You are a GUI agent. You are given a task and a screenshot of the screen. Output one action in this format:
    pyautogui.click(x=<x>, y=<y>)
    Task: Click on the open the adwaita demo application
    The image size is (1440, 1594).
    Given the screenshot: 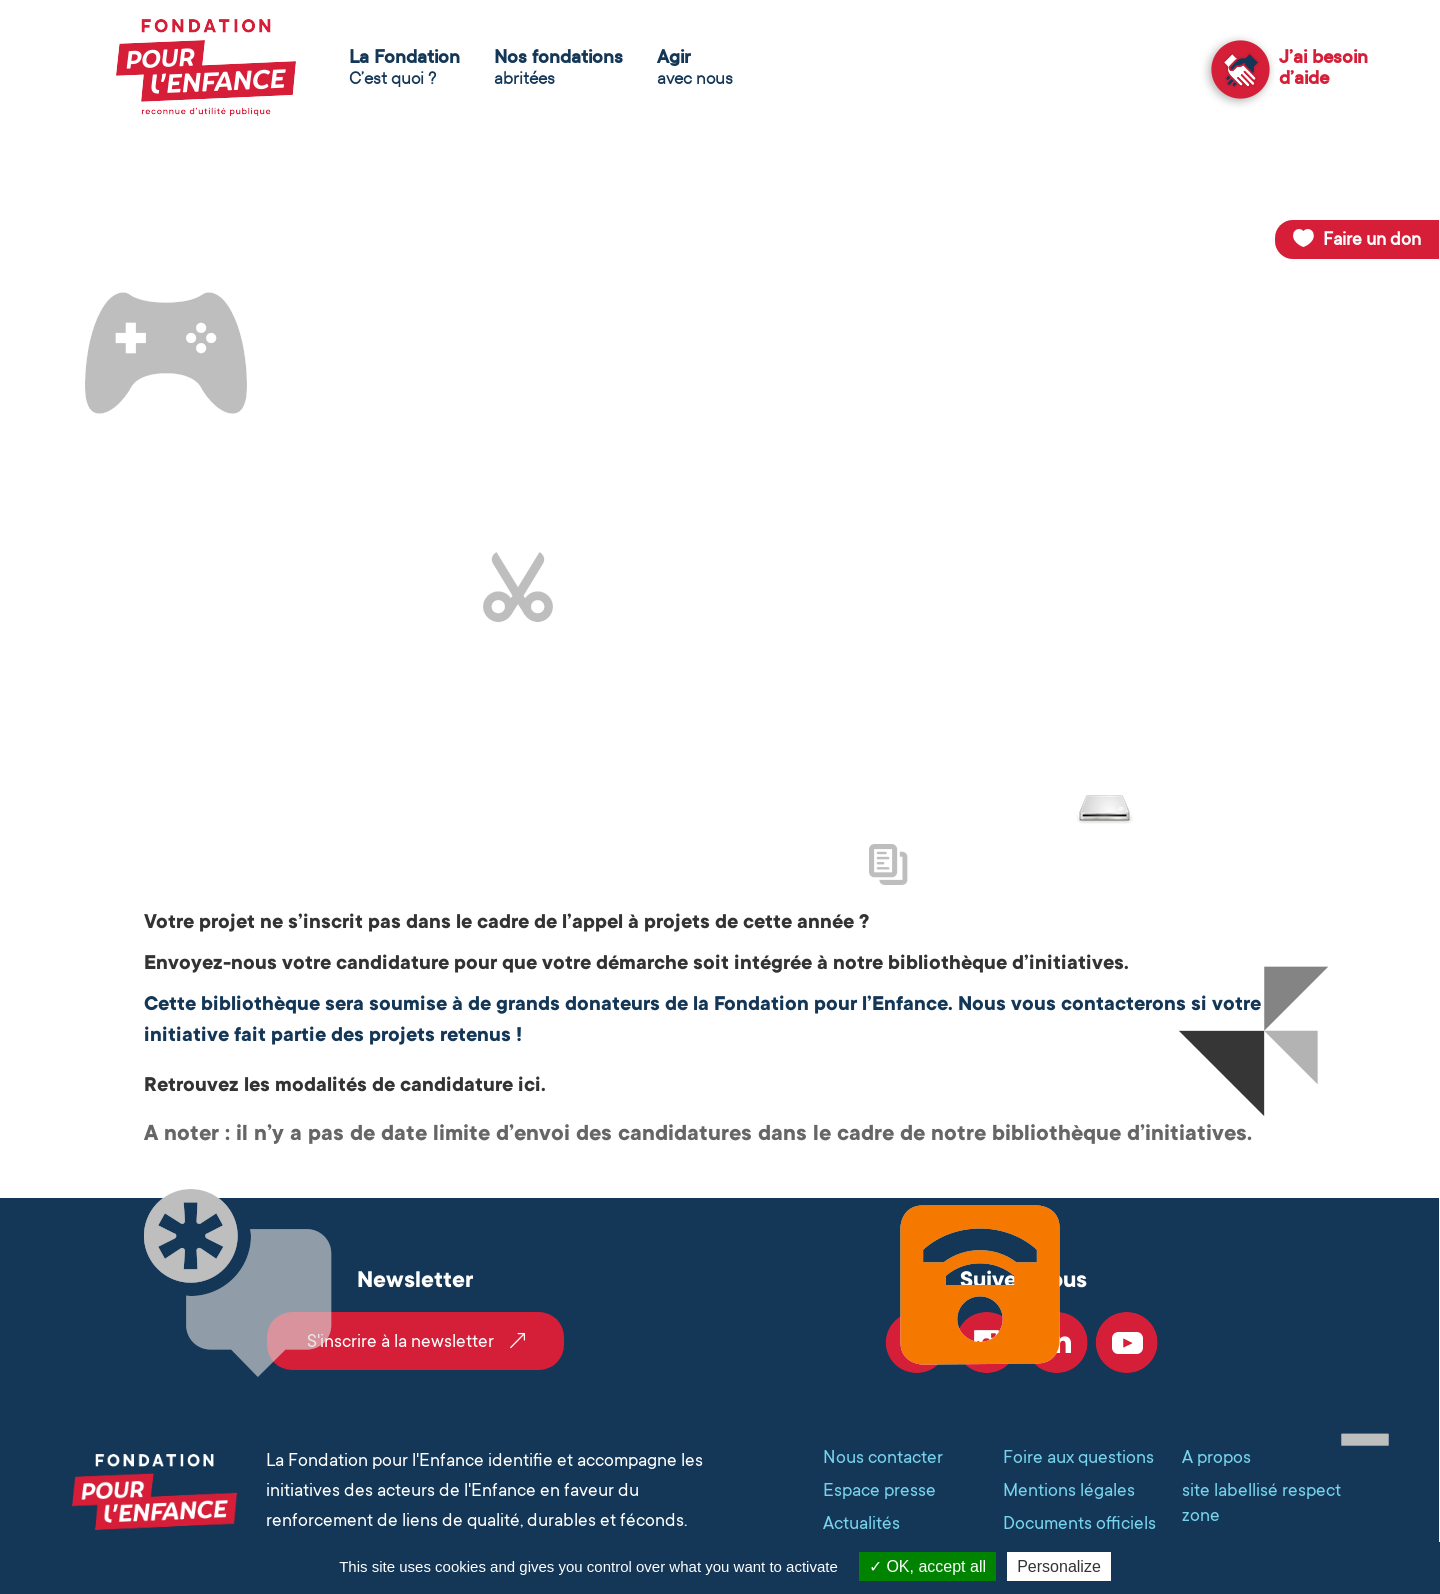 What is the action you would take?
    pyautogui.click(x=1253, y=1041)
    